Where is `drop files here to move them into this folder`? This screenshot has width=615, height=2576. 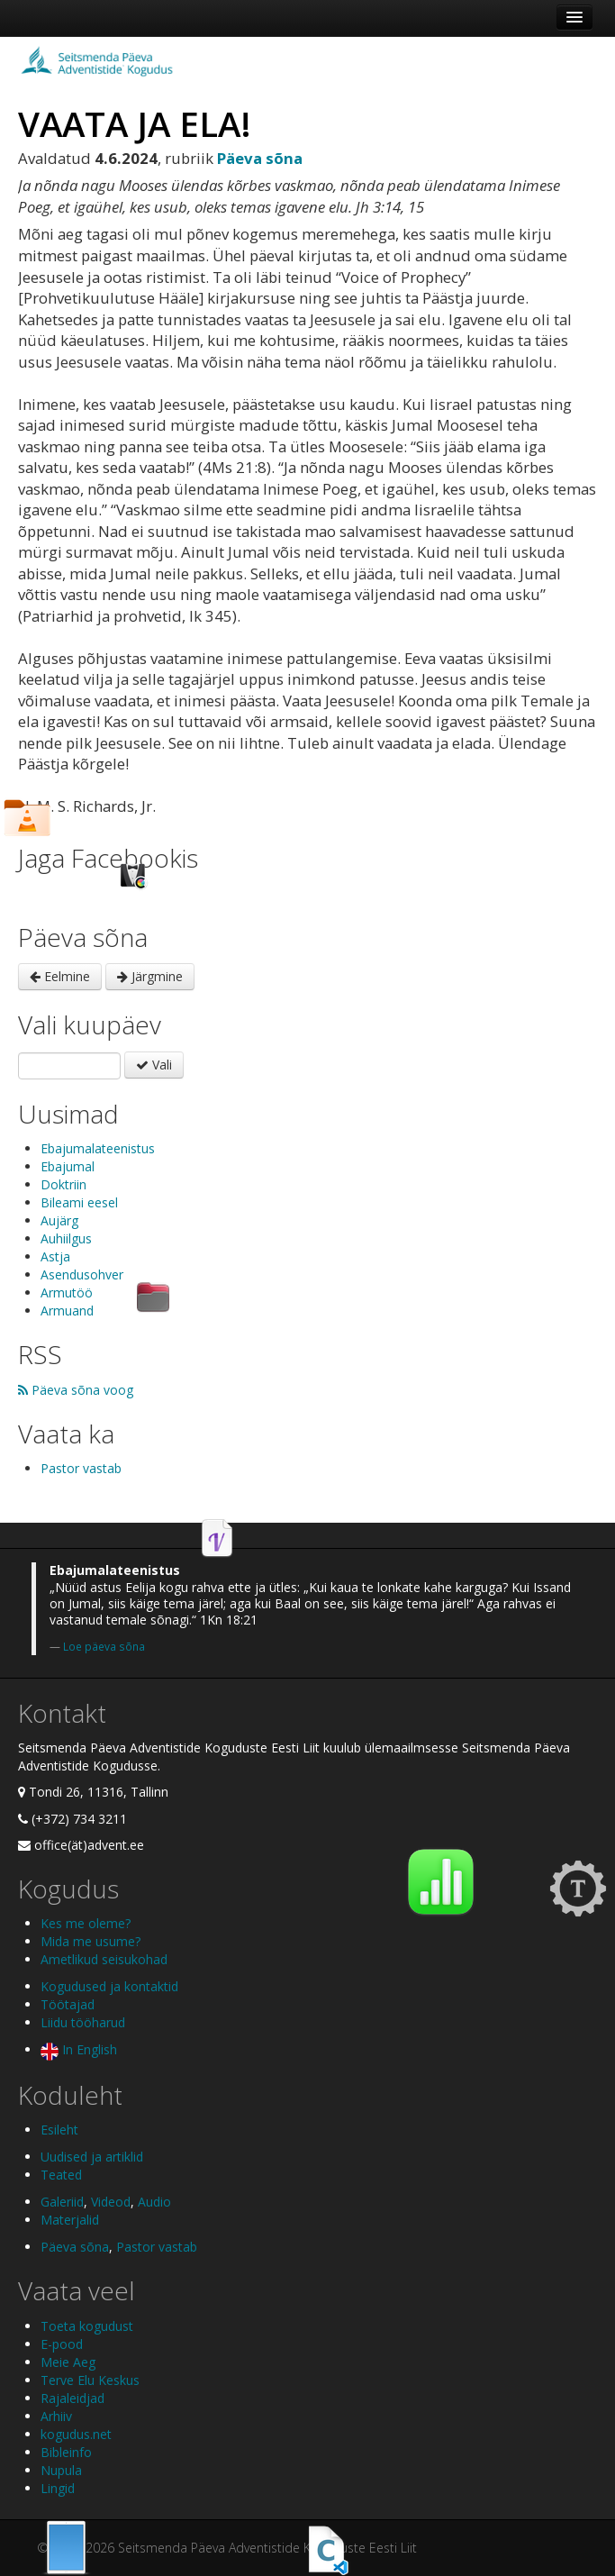
drop files here to move them into this folder is located at coordinates (153, 1297).